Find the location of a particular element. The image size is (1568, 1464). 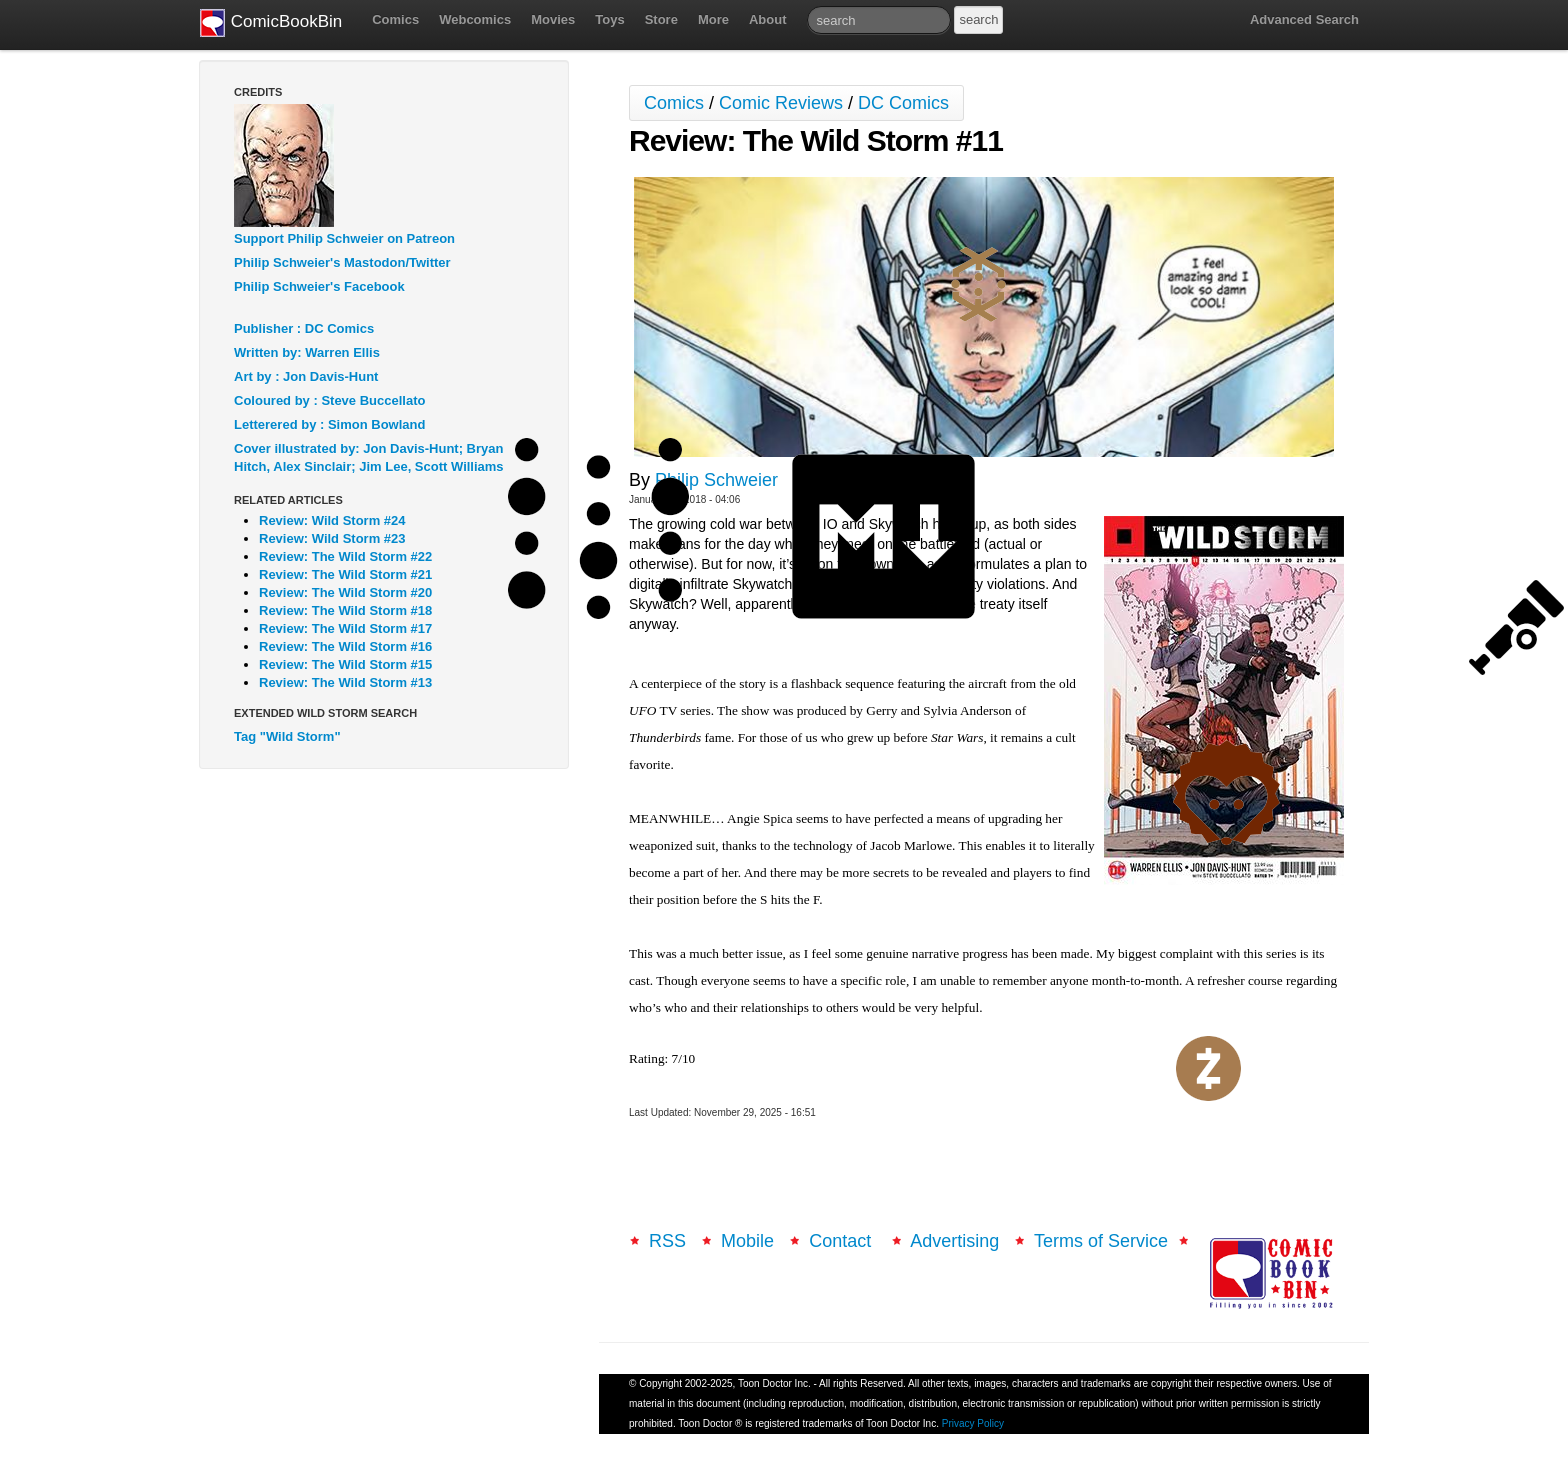

download markdown file is located at coordinates (883, 536).